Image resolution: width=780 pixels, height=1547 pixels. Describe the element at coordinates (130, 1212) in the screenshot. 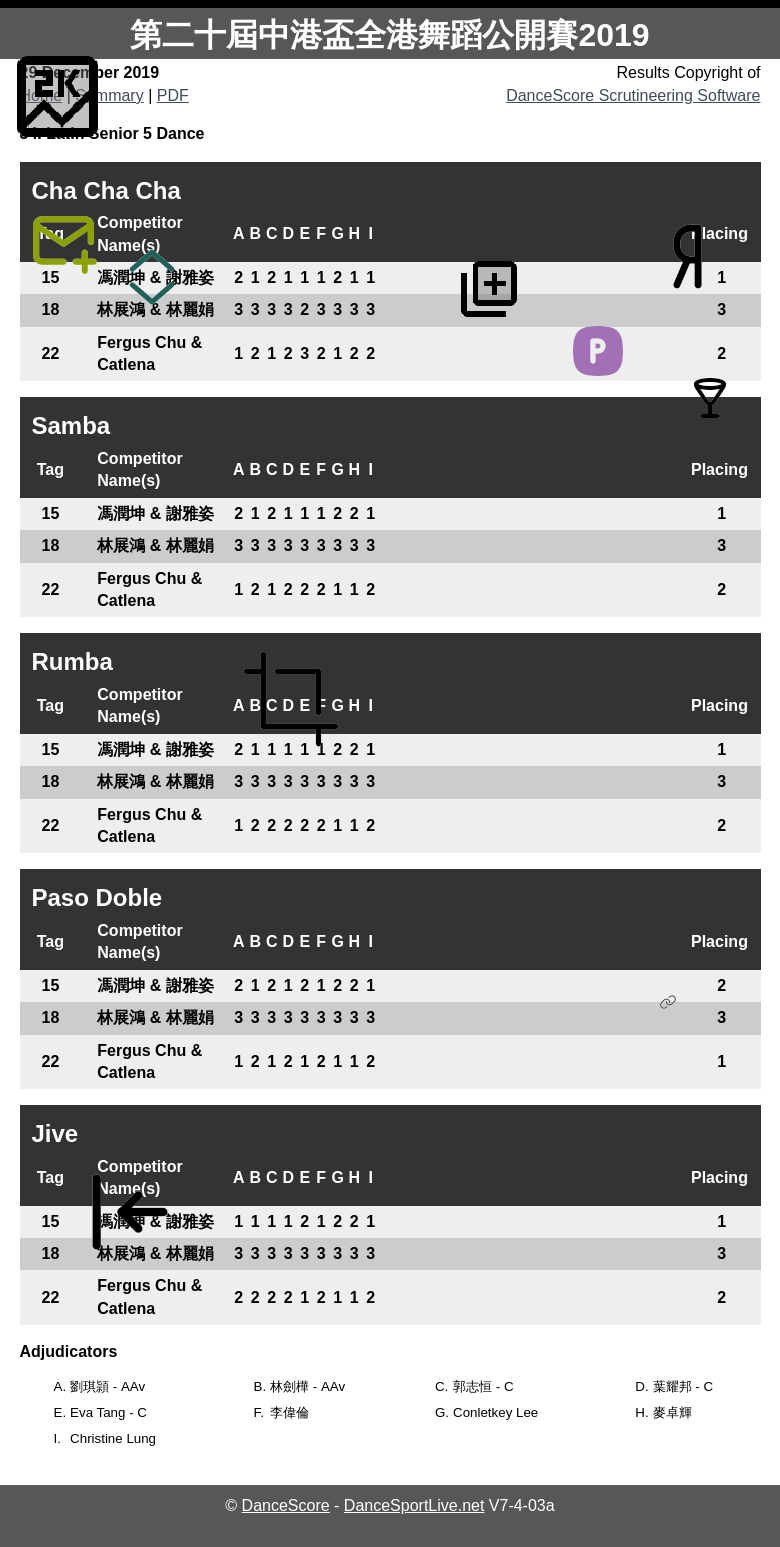

I see `collapse sidebar or panel` at that location.